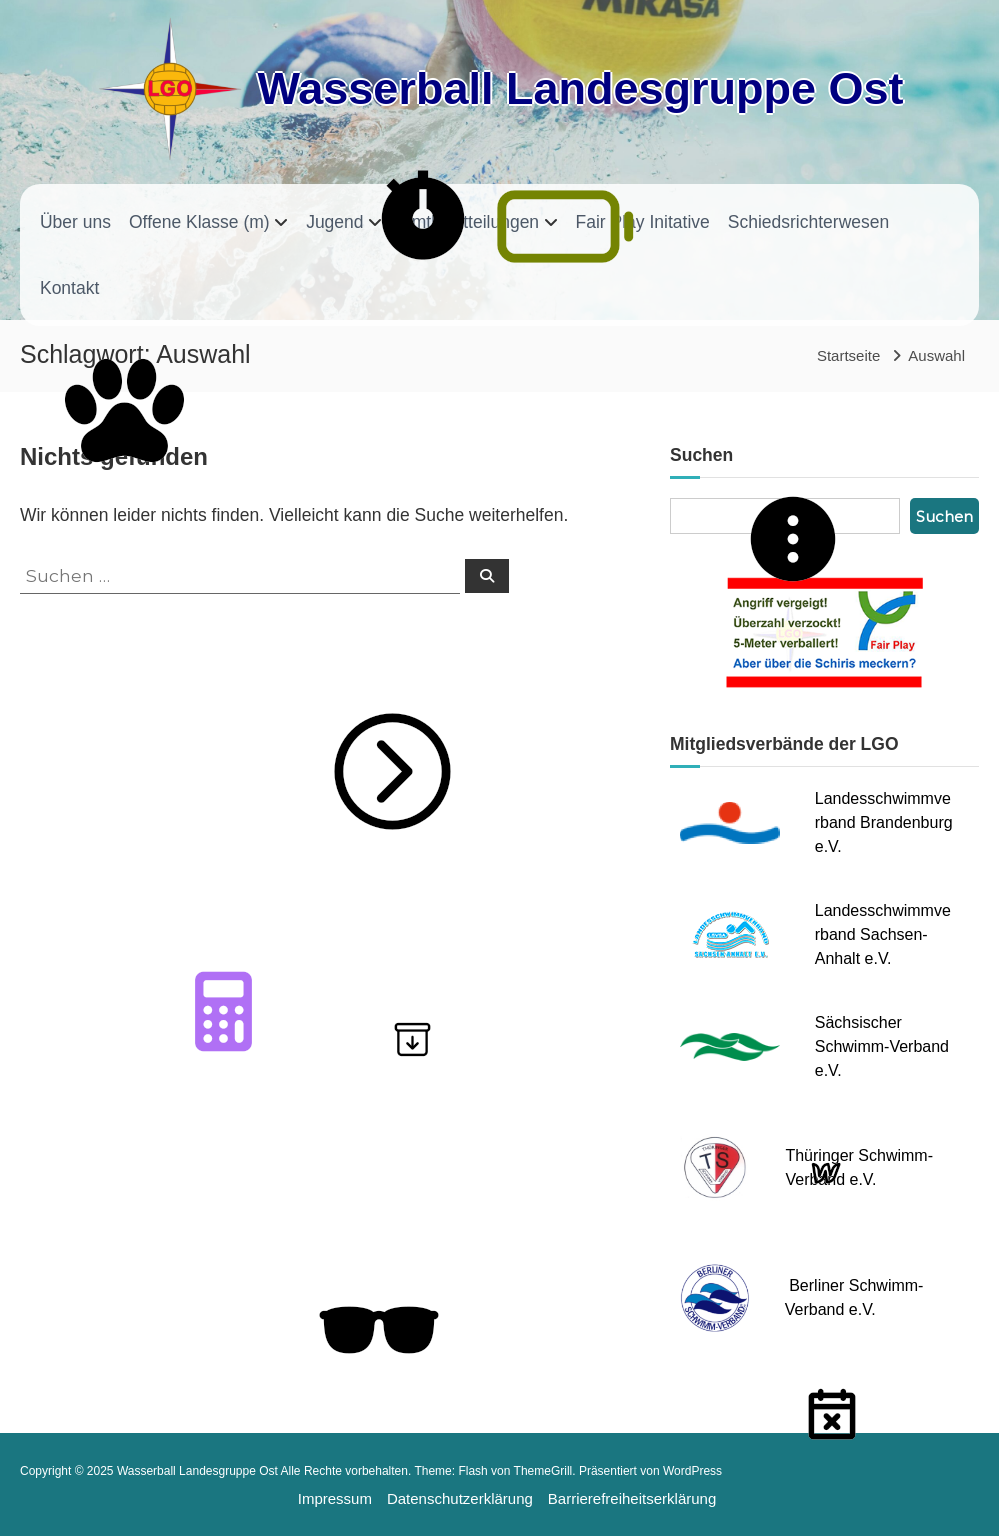  What do you see at coordinates (379, 1330) in the screenshot?
I see `enable reading mode` at bounding box center [379, 1330].